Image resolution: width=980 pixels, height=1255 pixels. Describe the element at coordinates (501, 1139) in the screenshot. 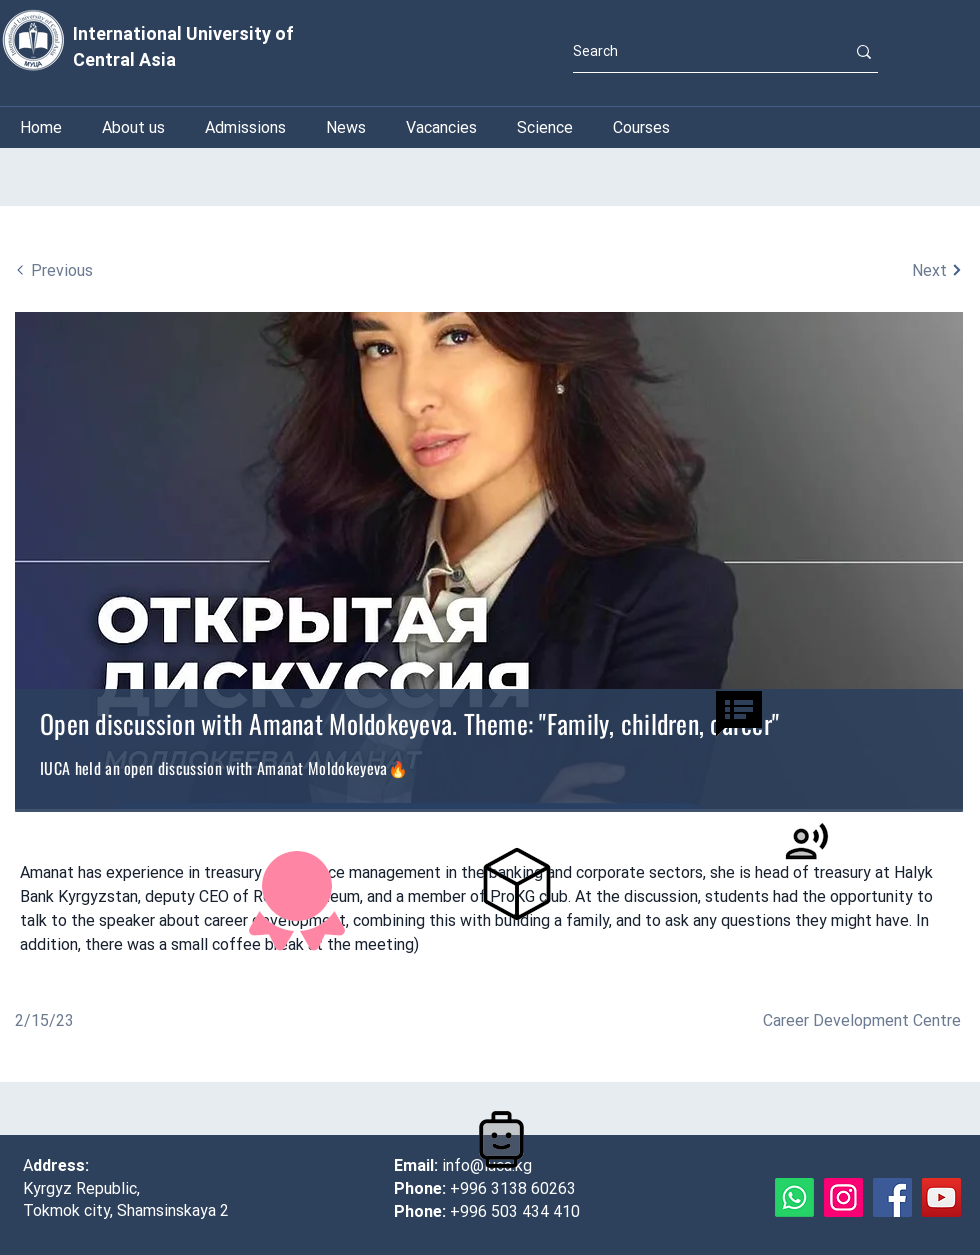

I see `access building block or construction features` at that location.